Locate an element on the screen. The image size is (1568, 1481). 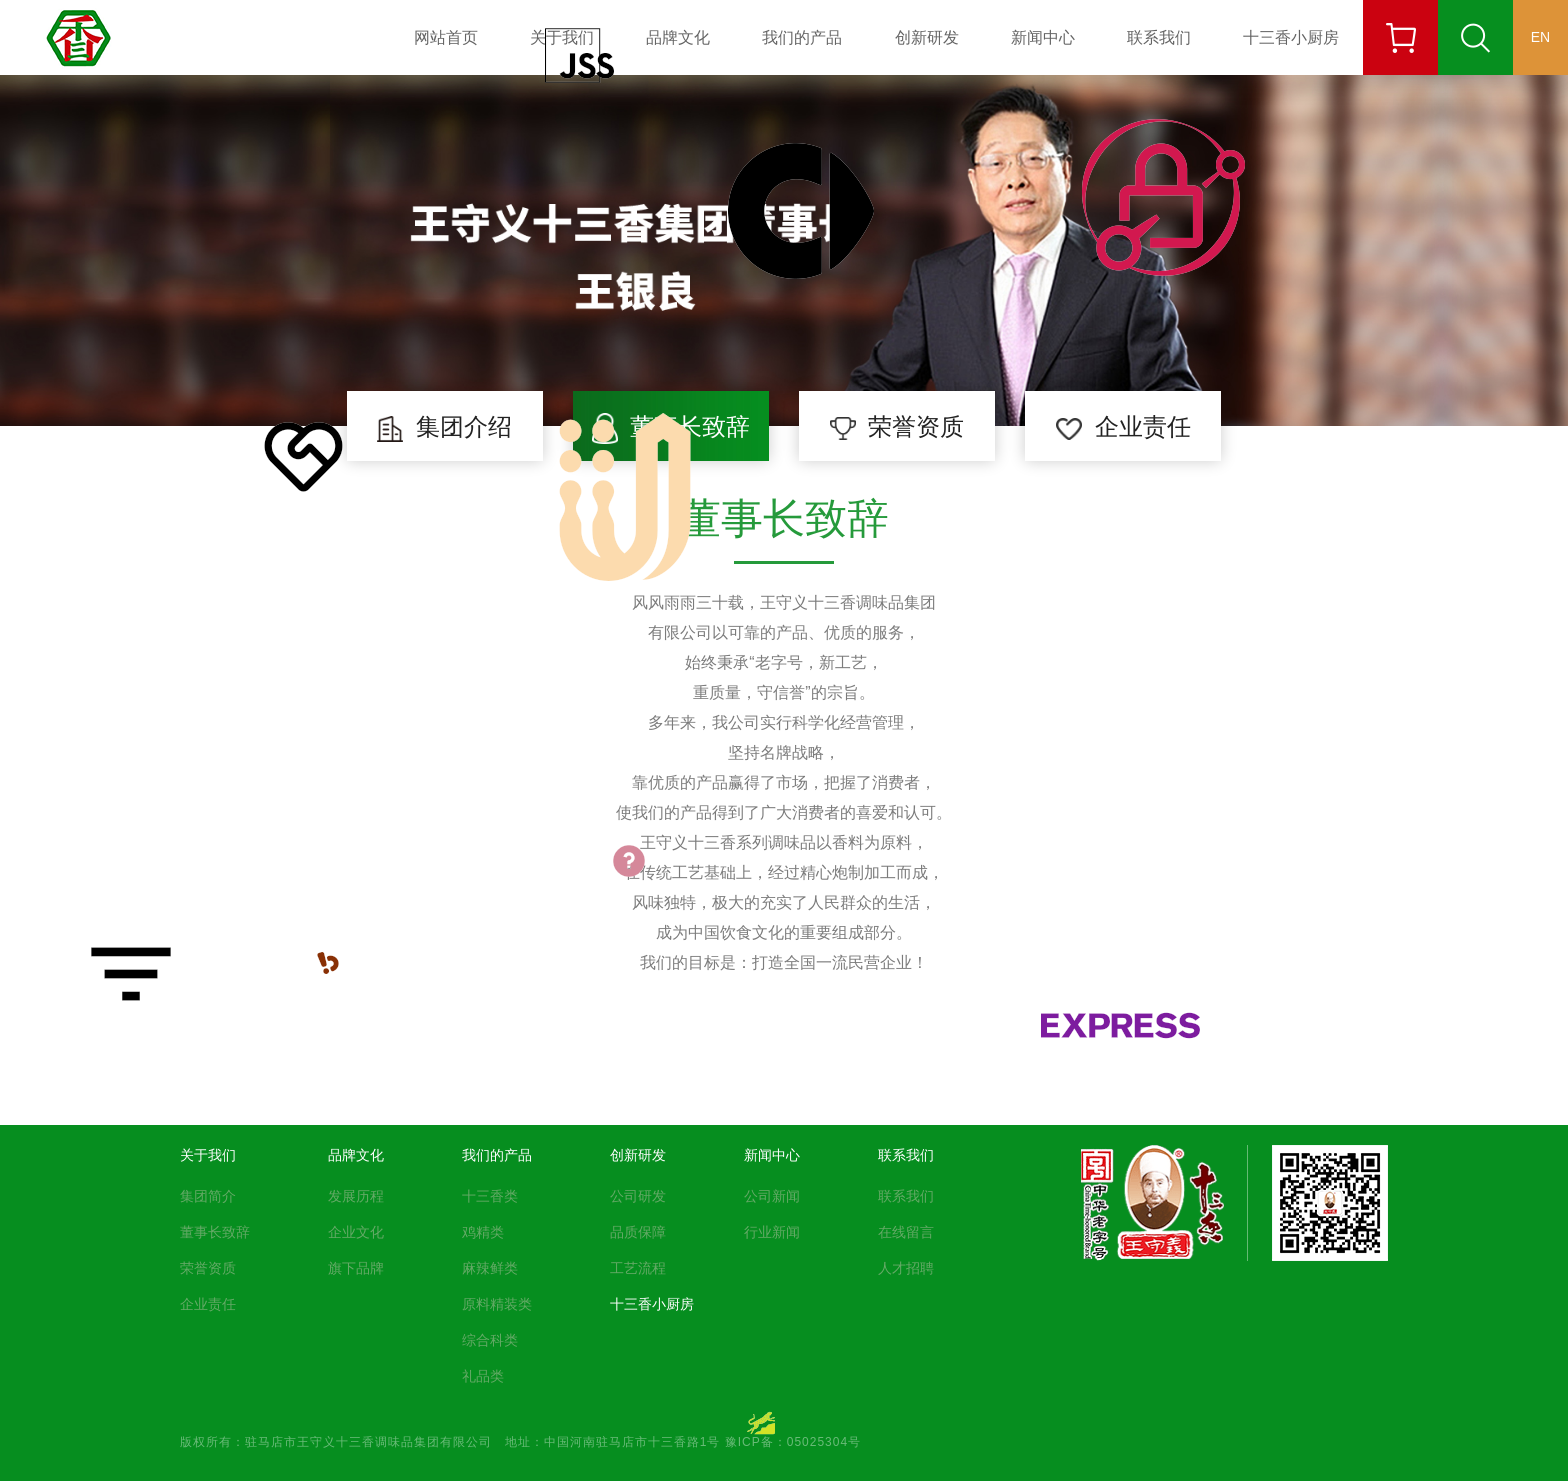
JSS (JavaScript Style Sheets) library logo is located at coordinates (579, 55).